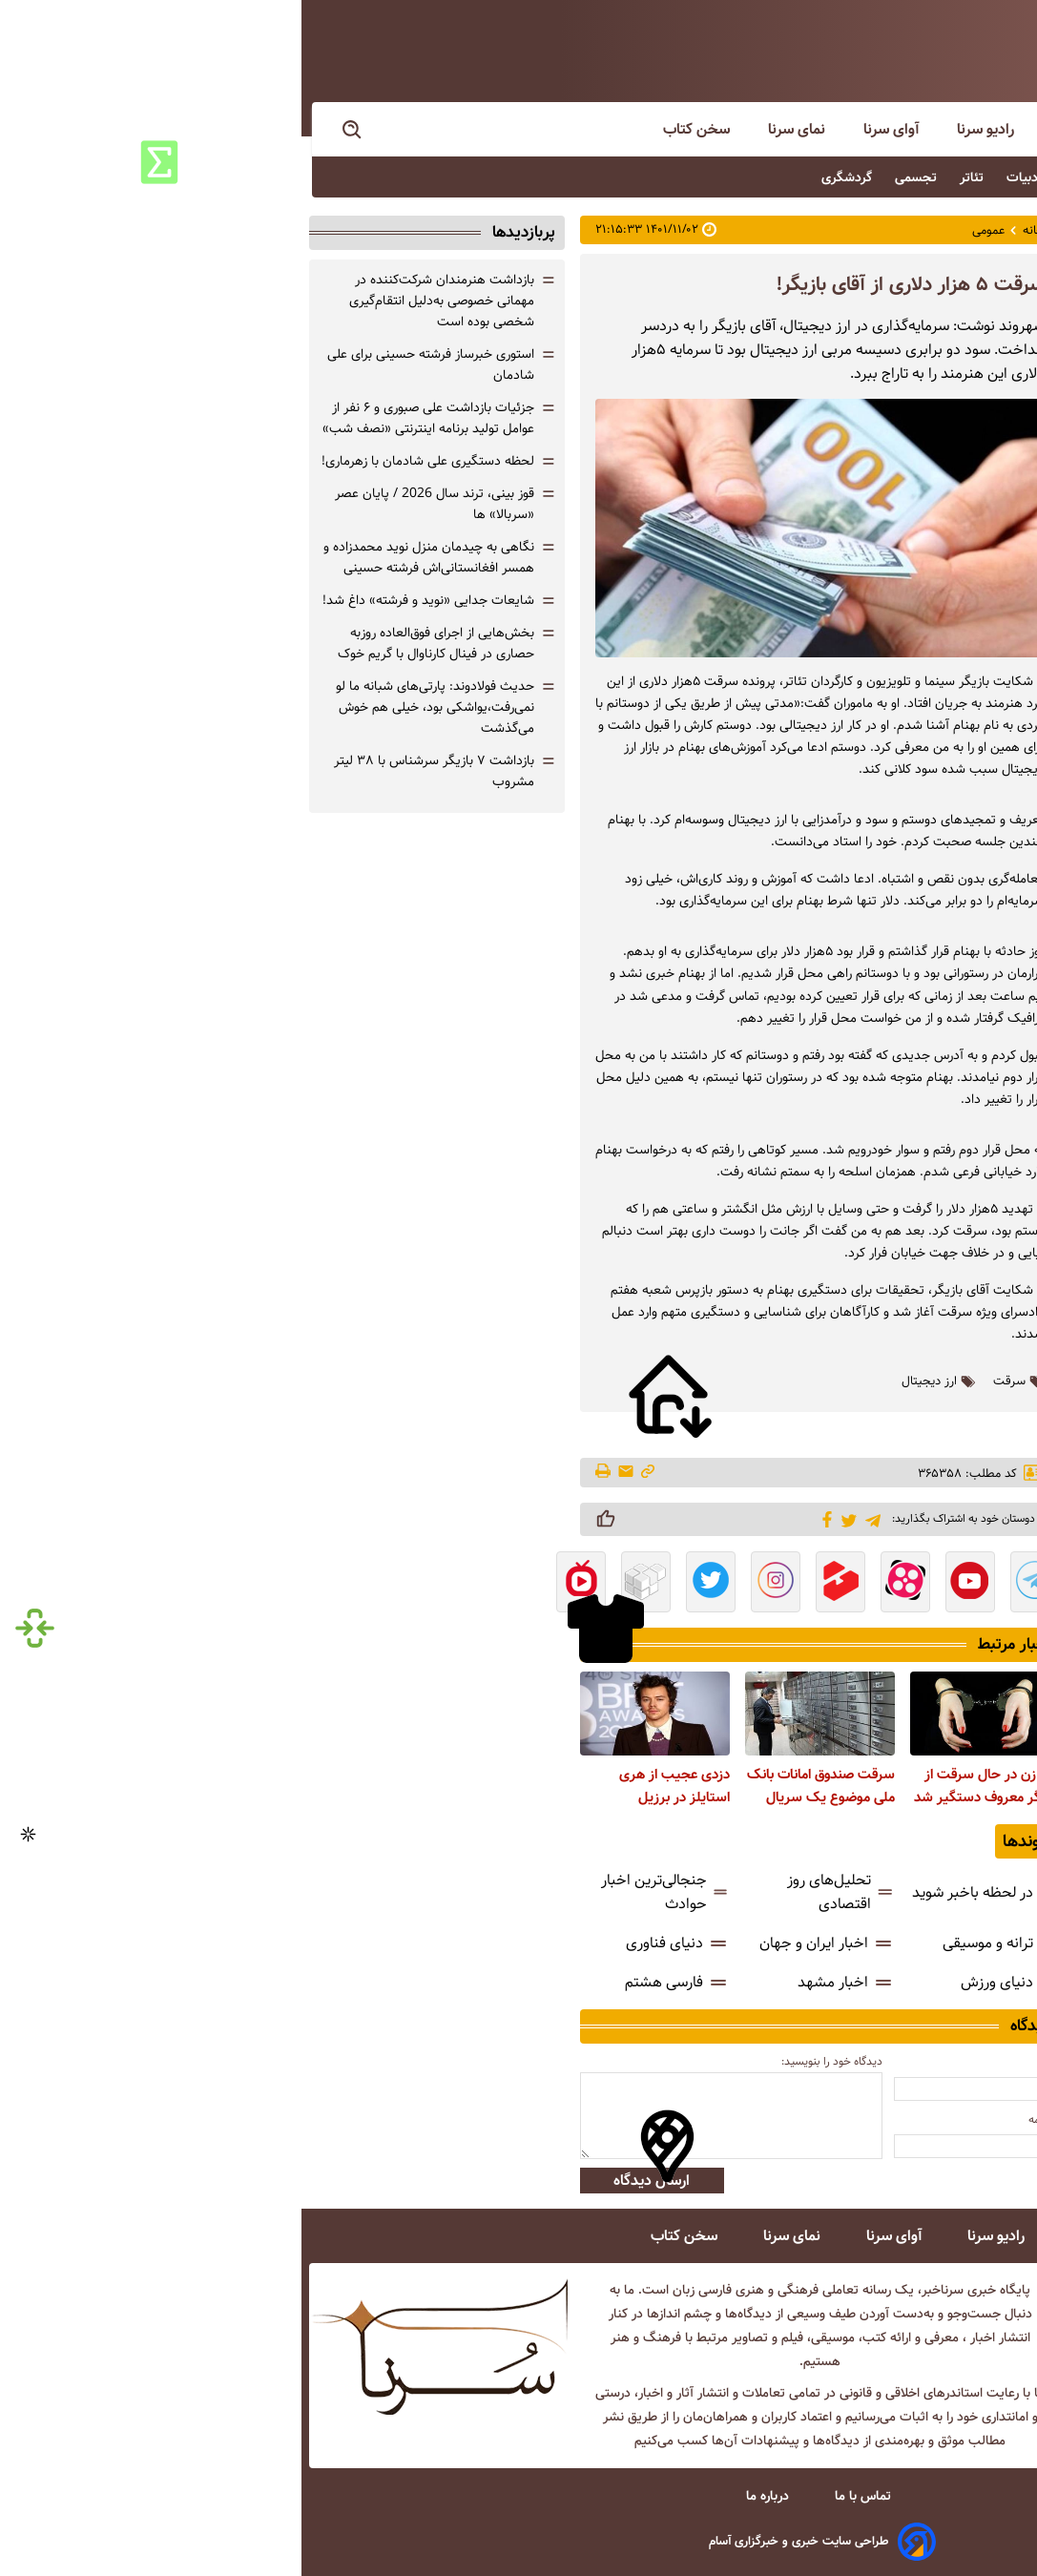  What do you see at coordinates (159, 162) in the screenshot?
I see `calculate sum or total` at bounding box center [159, 162].